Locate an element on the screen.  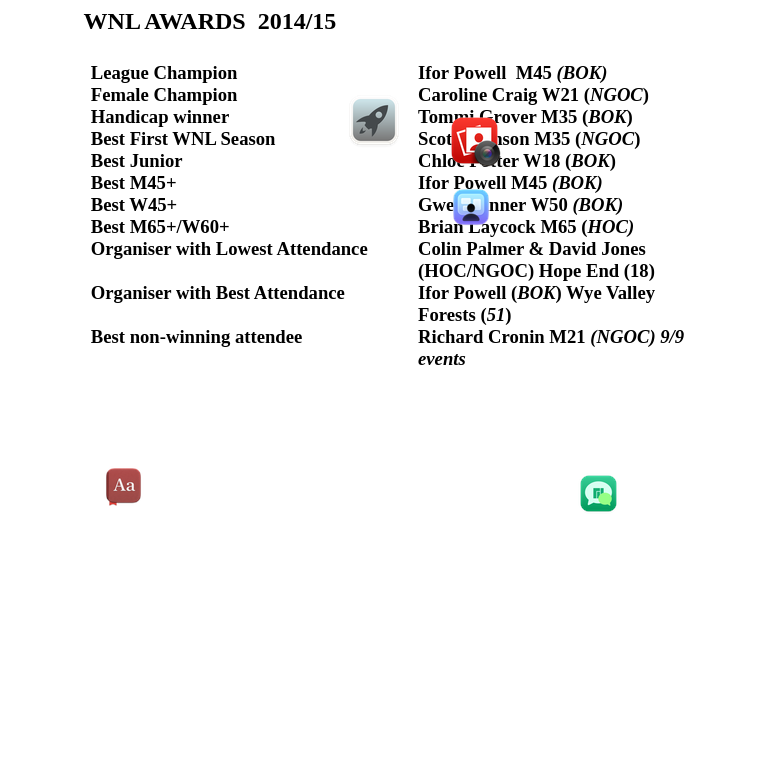
open the app launcher is located at coordinates (374, 120).